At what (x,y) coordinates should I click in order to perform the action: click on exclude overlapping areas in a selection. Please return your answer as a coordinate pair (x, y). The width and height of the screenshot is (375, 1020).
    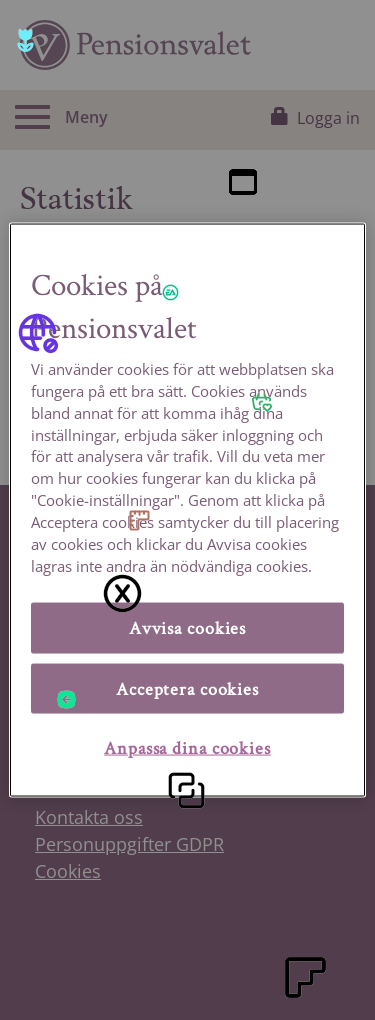
    Looking at the image, I should click on (186, 790).